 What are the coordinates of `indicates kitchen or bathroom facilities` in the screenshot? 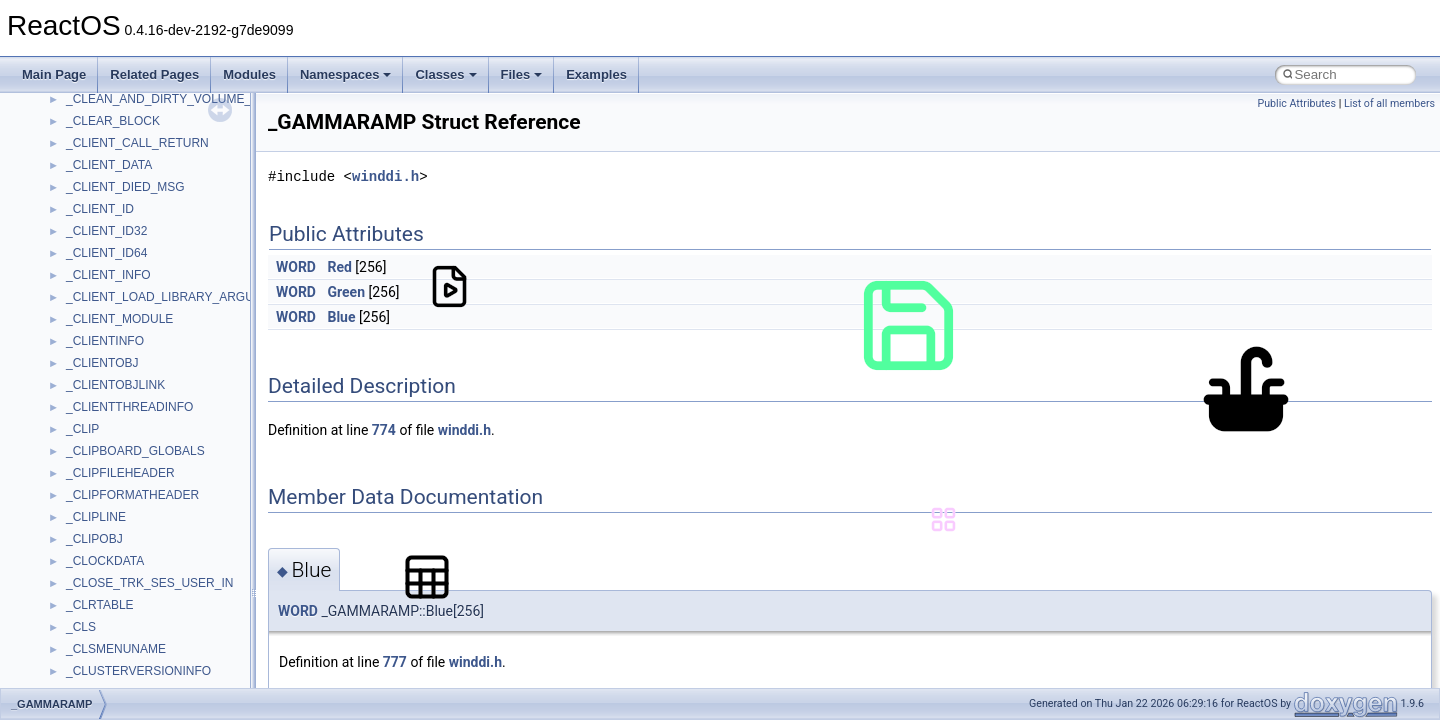 It's located at (1246, 389).